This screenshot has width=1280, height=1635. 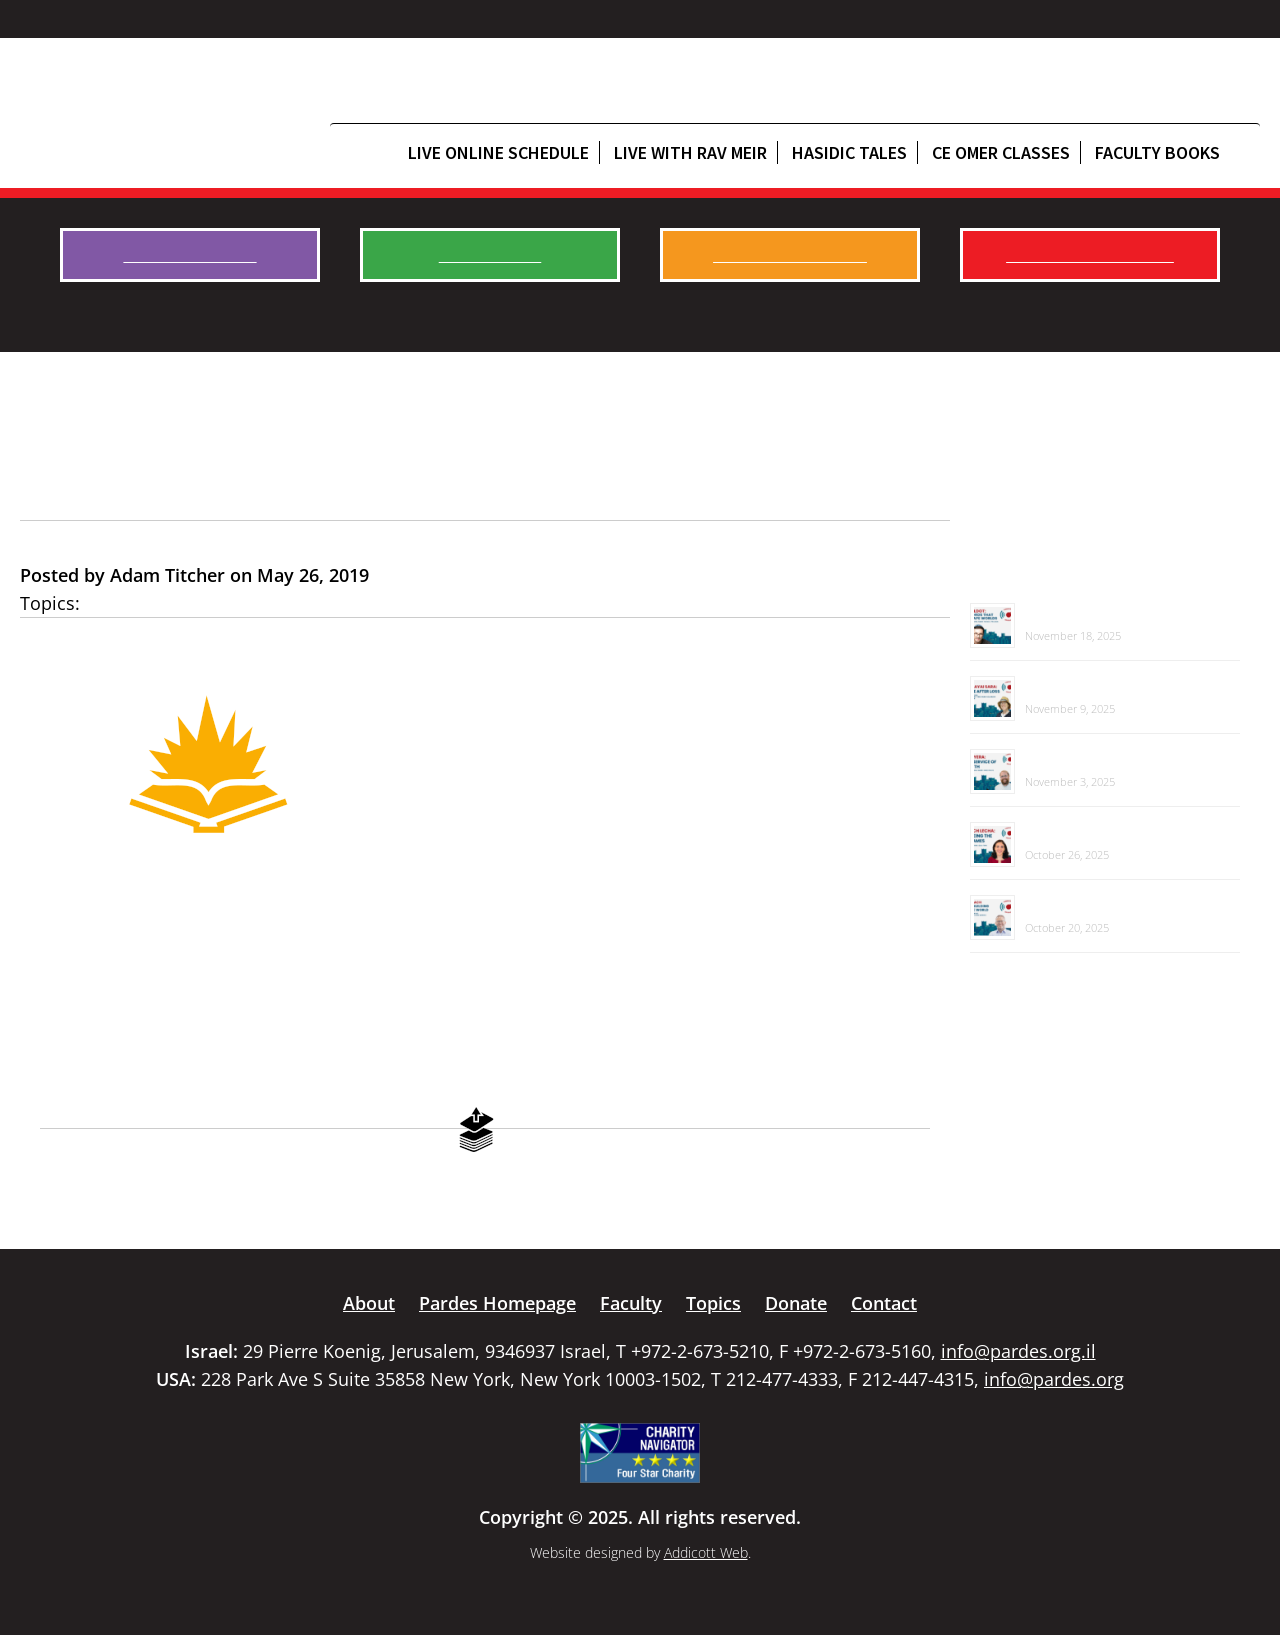 I want to click on draw a card from the deck, so click(x=476, y=1129).